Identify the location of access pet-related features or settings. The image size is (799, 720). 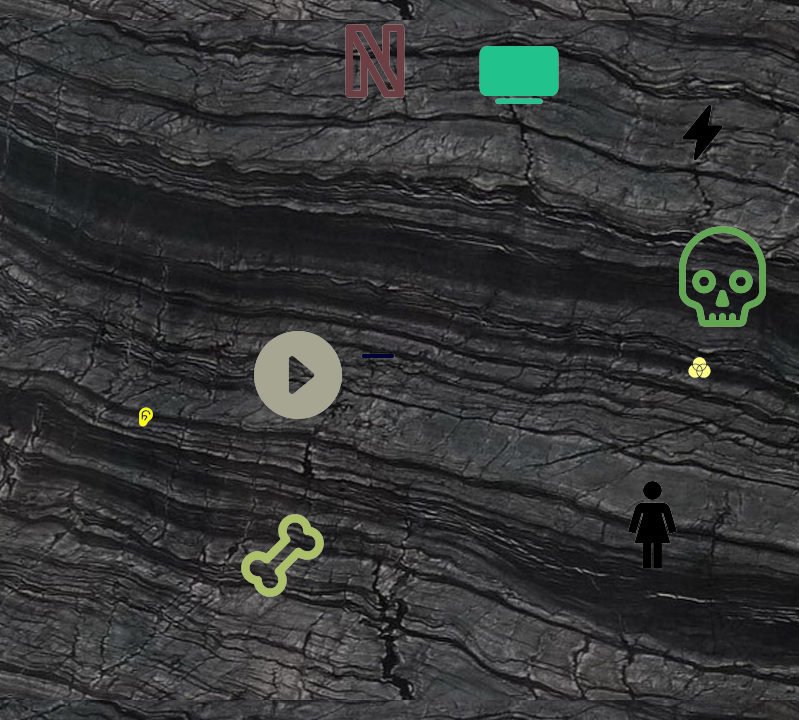
(282, 555).